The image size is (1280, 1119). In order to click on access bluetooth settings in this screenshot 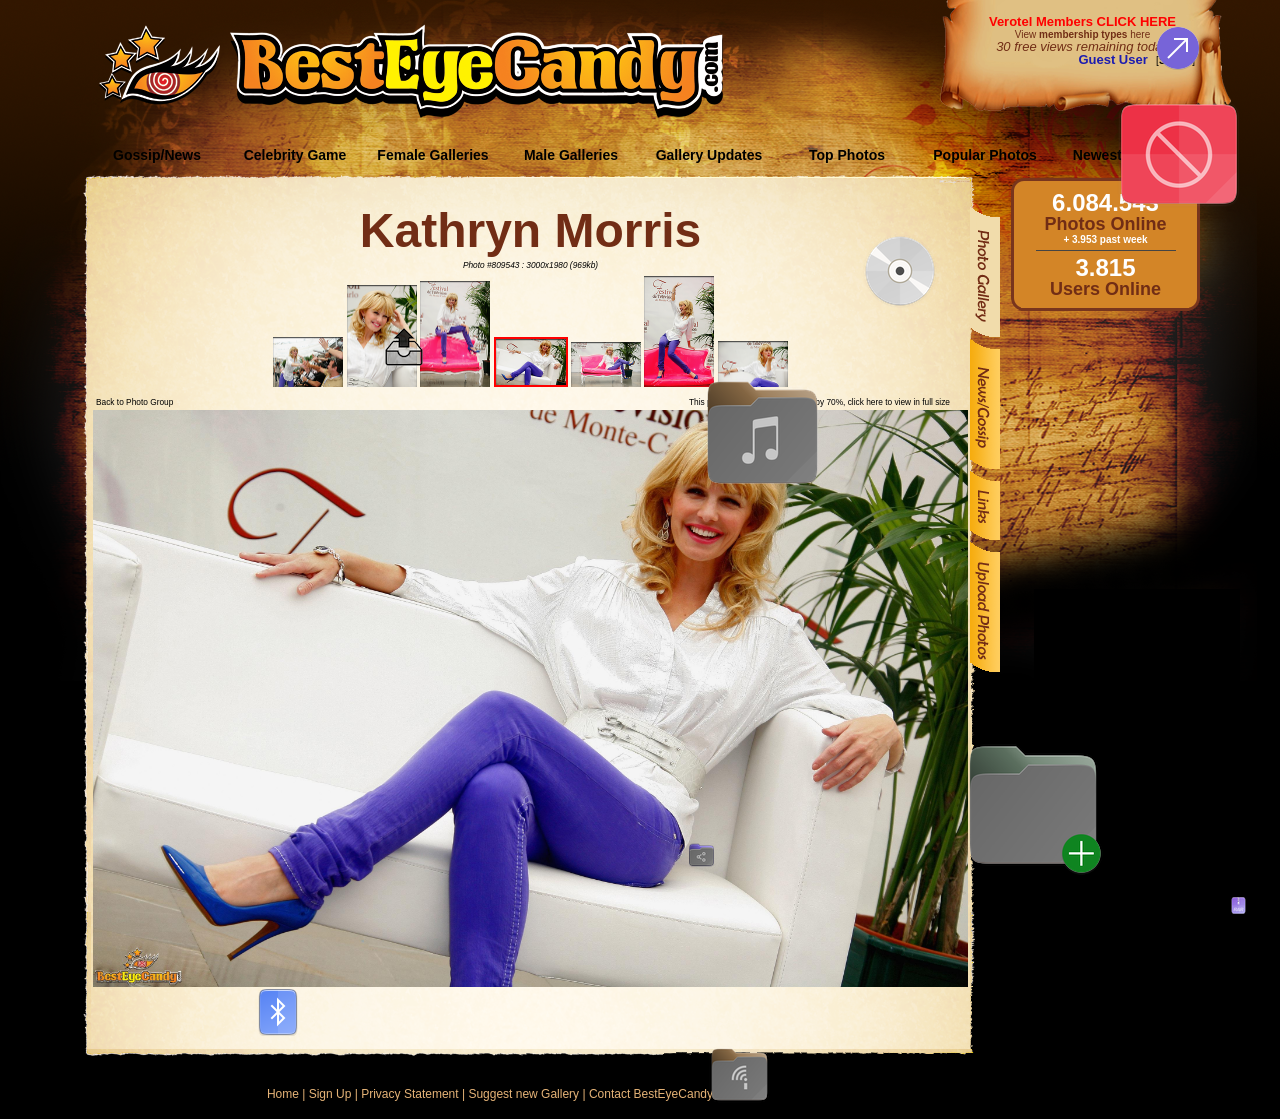, I will do `click(278, 1012)`.